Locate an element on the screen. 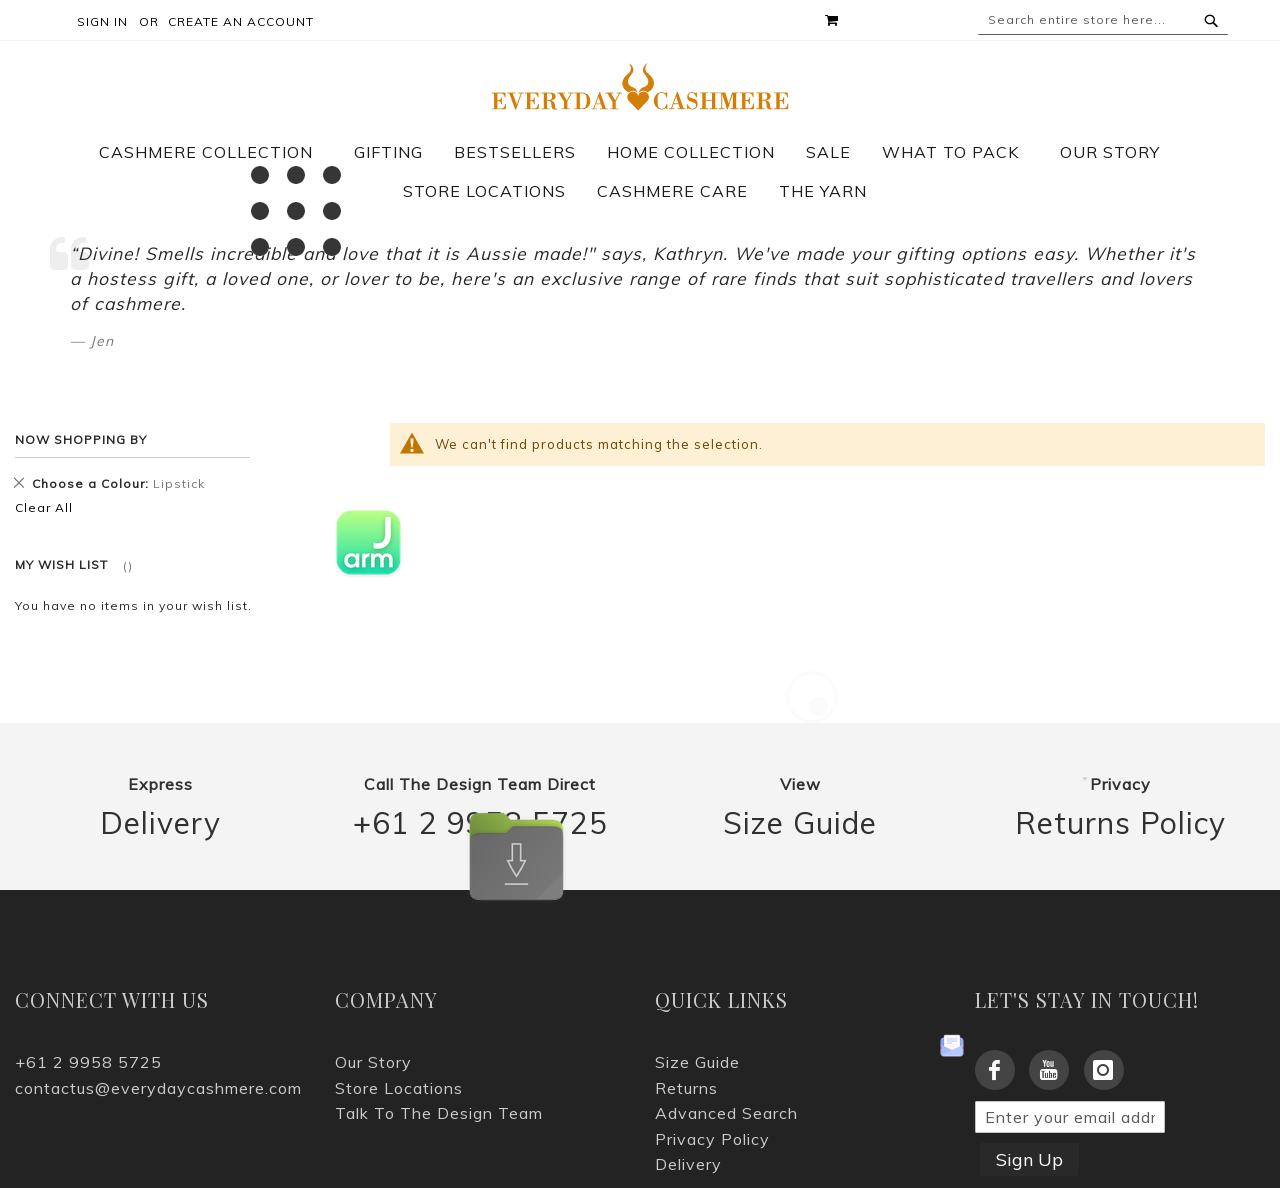 The image size is (1280, 1188). set up recurring payments or financial reminders is located at coordinates (1056, 741).